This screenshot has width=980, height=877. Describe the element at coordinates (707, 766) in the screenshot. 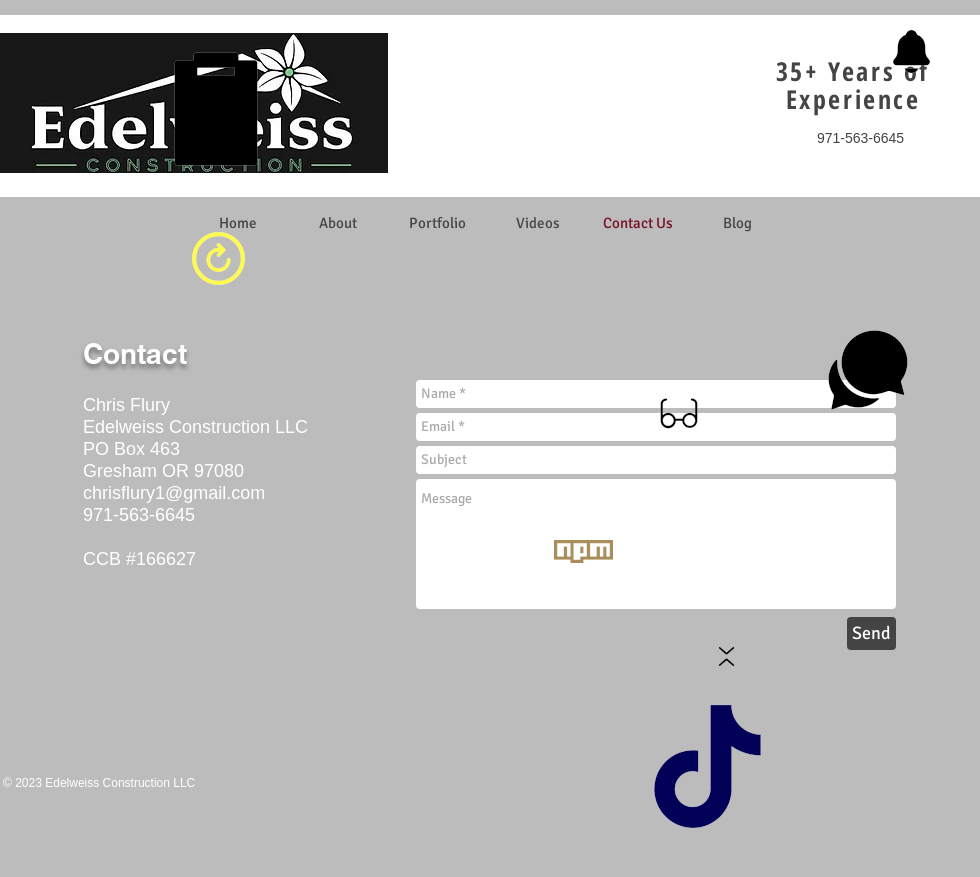

I see `open TikTok app` at that location.